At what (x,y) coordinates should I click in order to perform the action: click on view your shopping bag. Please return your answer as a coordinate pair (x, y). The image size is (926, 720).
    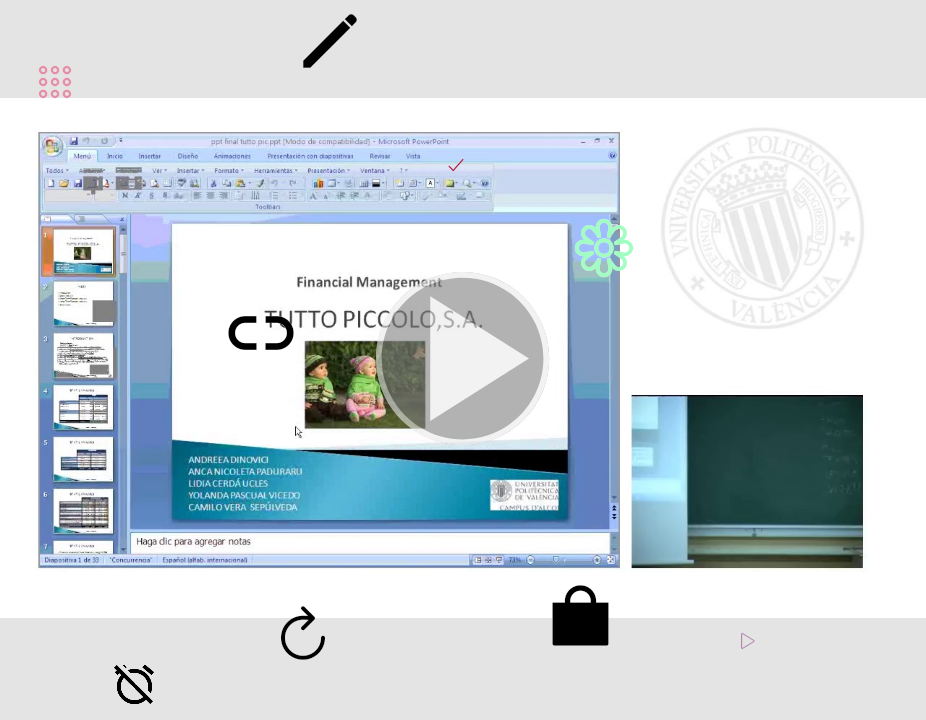
    Looking at the image, I should click on (580, 615).